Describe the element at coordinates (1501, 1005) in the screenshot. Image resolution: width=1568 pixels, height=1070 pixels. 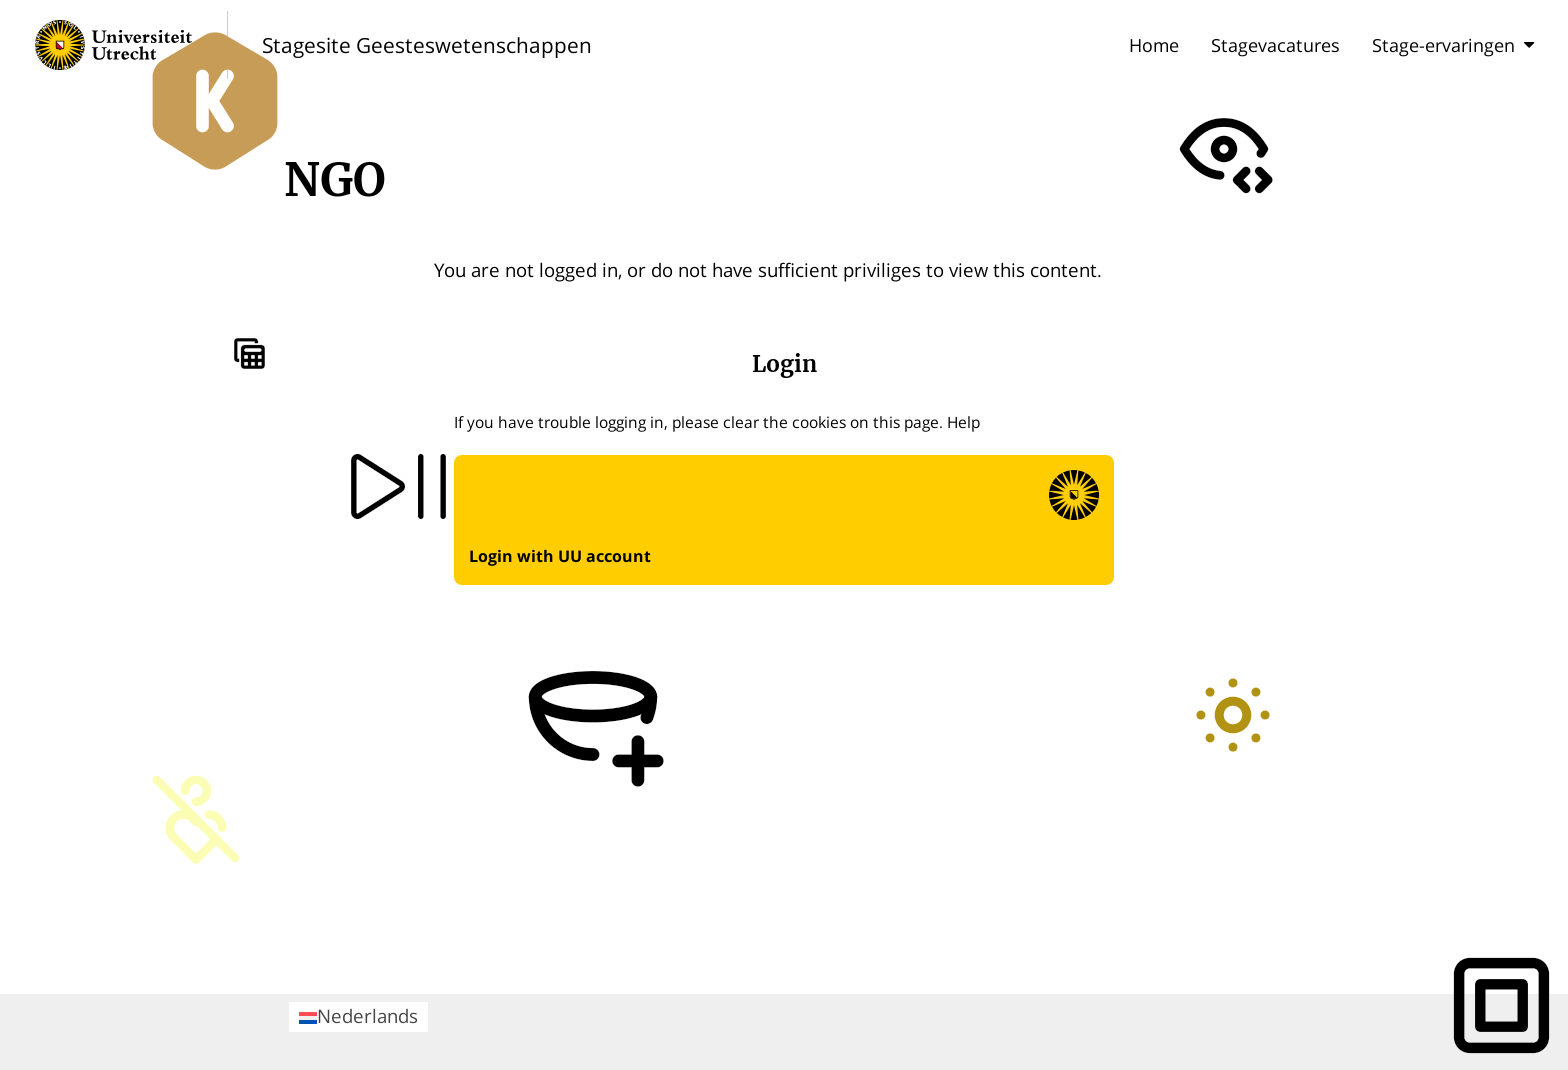
I see `view box model or layout properties` at that location.